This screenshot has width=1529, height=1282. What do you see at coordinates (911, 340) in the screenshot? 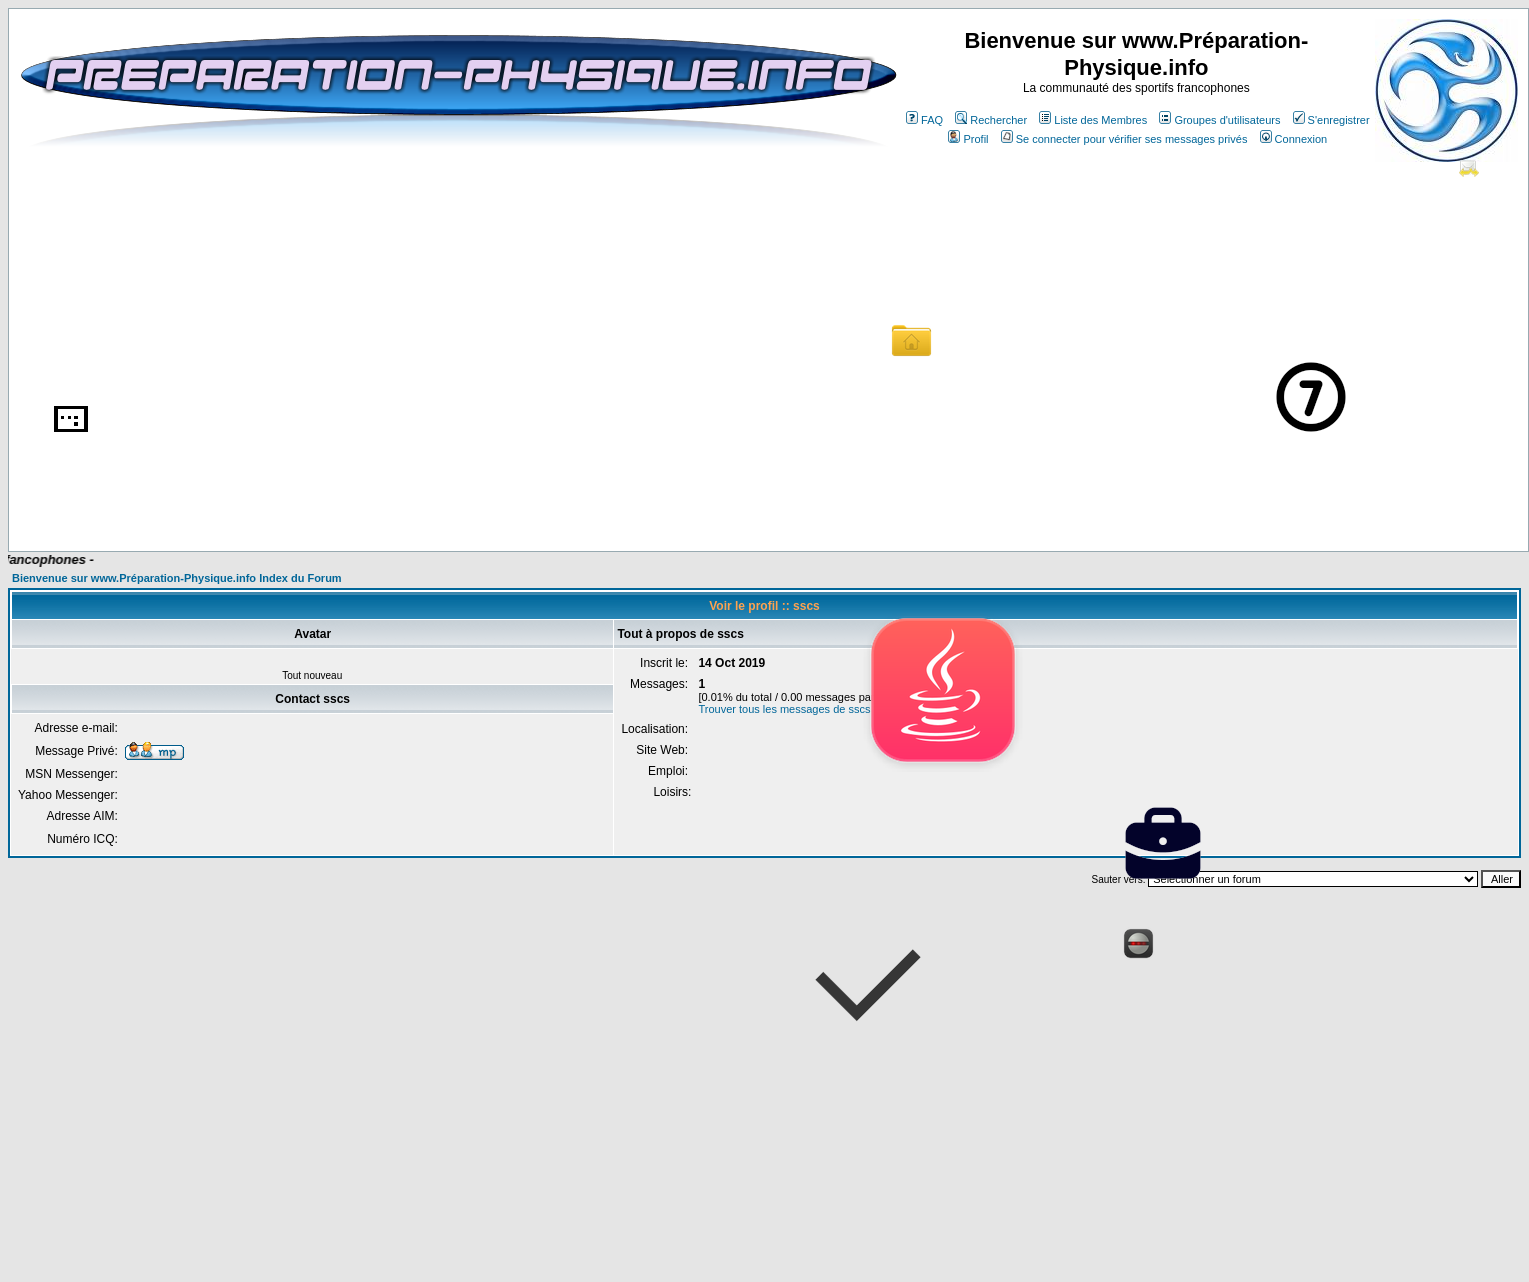
I see `access your home folder` at bounding box center [911, 340].